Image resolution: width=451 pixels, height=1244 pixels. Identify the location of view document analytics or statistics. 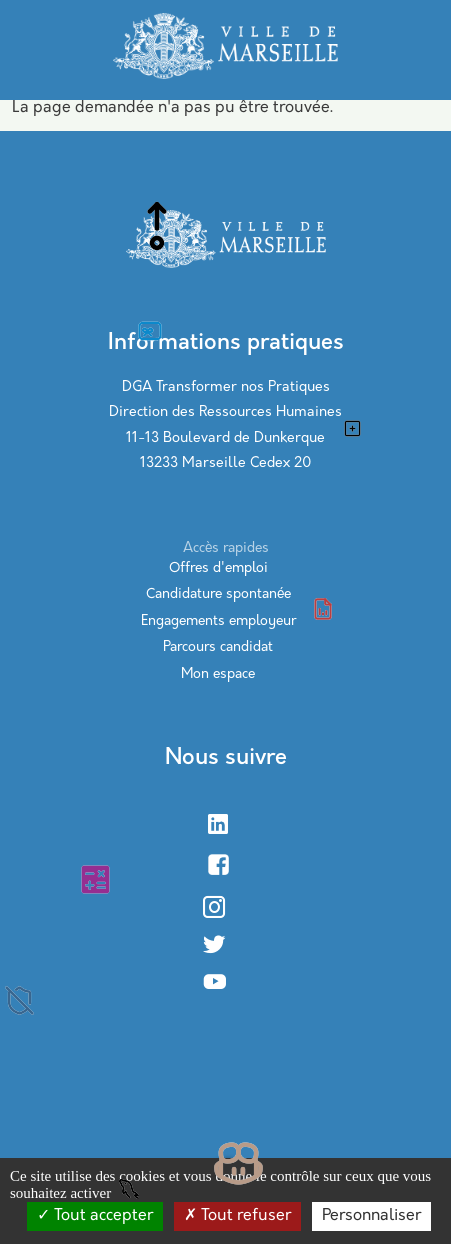
(323, 609).